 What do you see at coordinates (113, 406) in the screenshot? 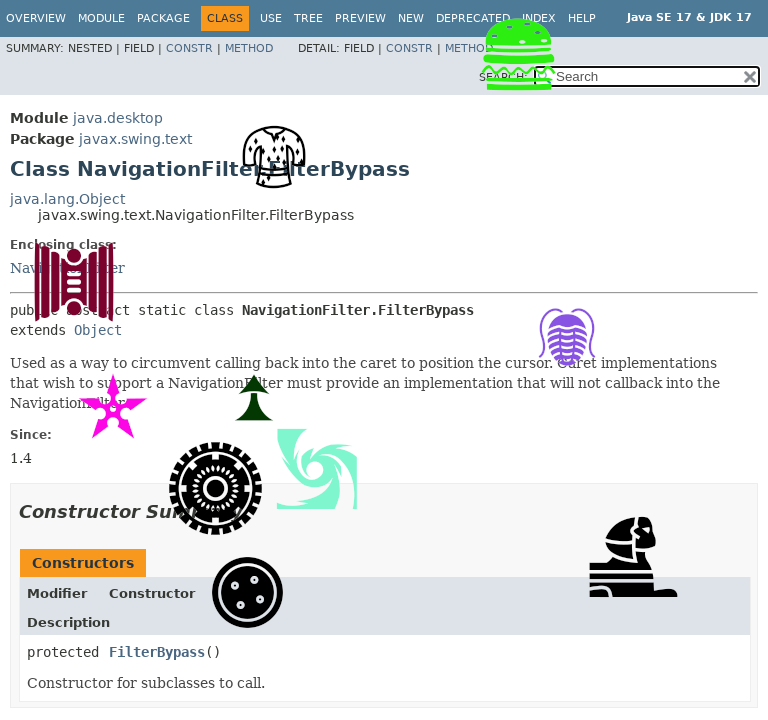
I see `ninja or stealth game mode` at bounding box center [113, 406].